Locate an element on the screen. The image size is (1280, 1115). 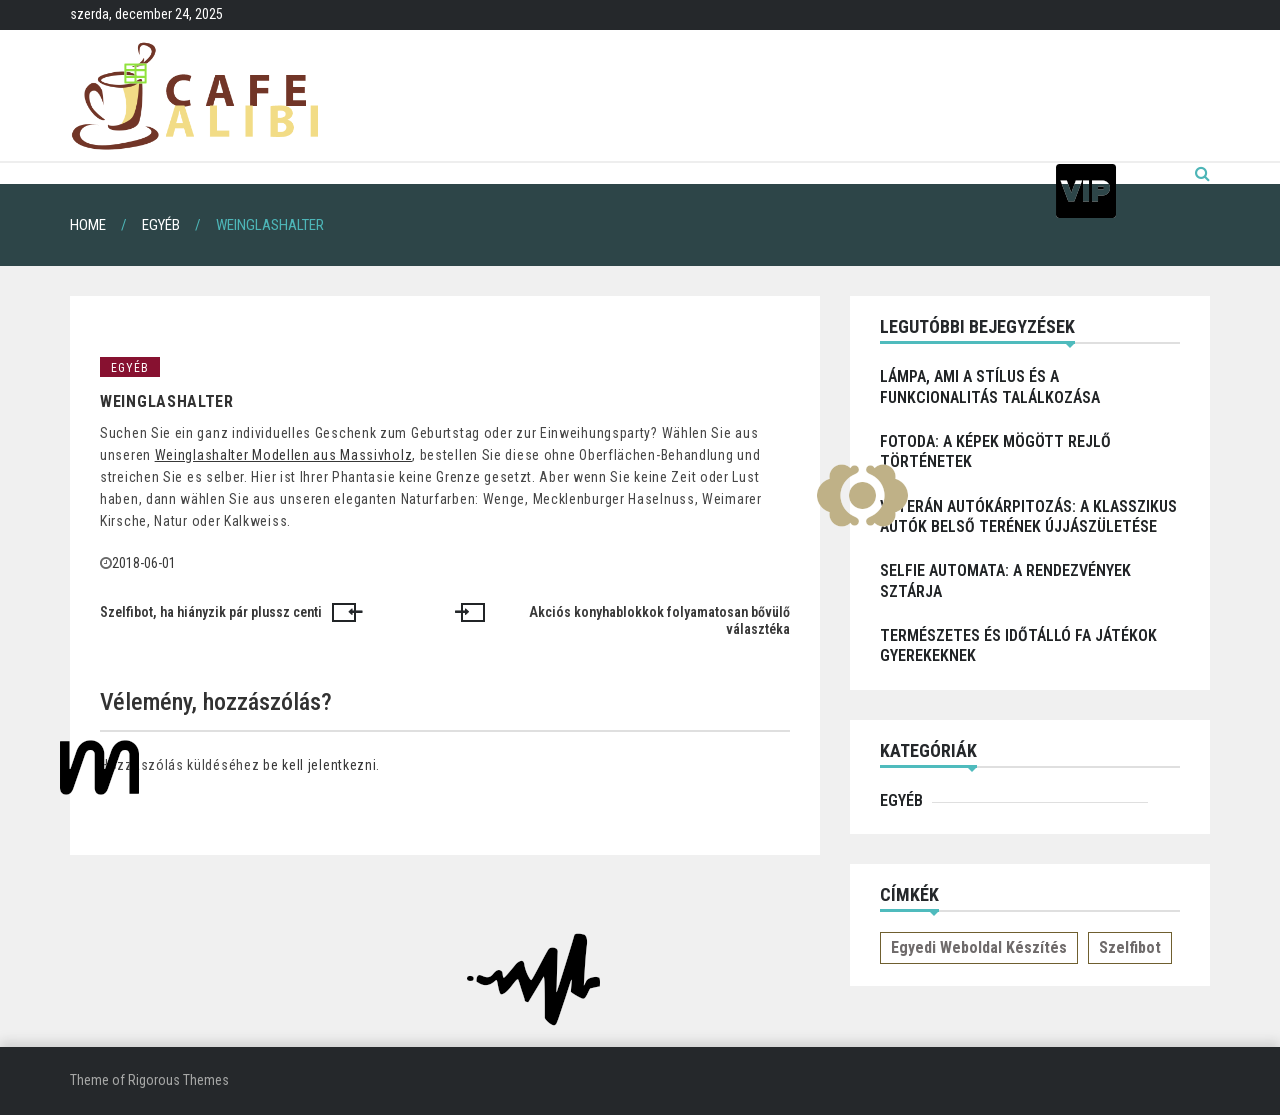
indicates VIP or premium membership status is located at coordinates (1086, 191).